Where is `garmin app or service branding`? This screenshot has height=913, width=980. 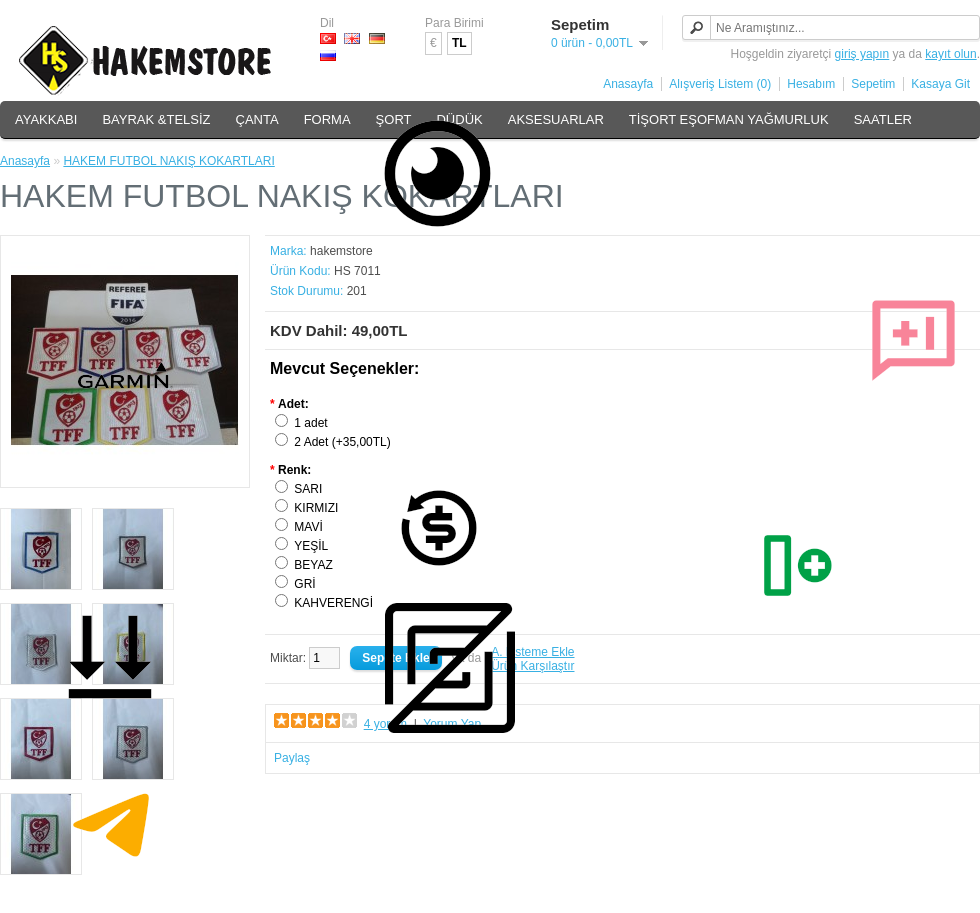
garmin app or service branding is located at coordinates (125, 375).